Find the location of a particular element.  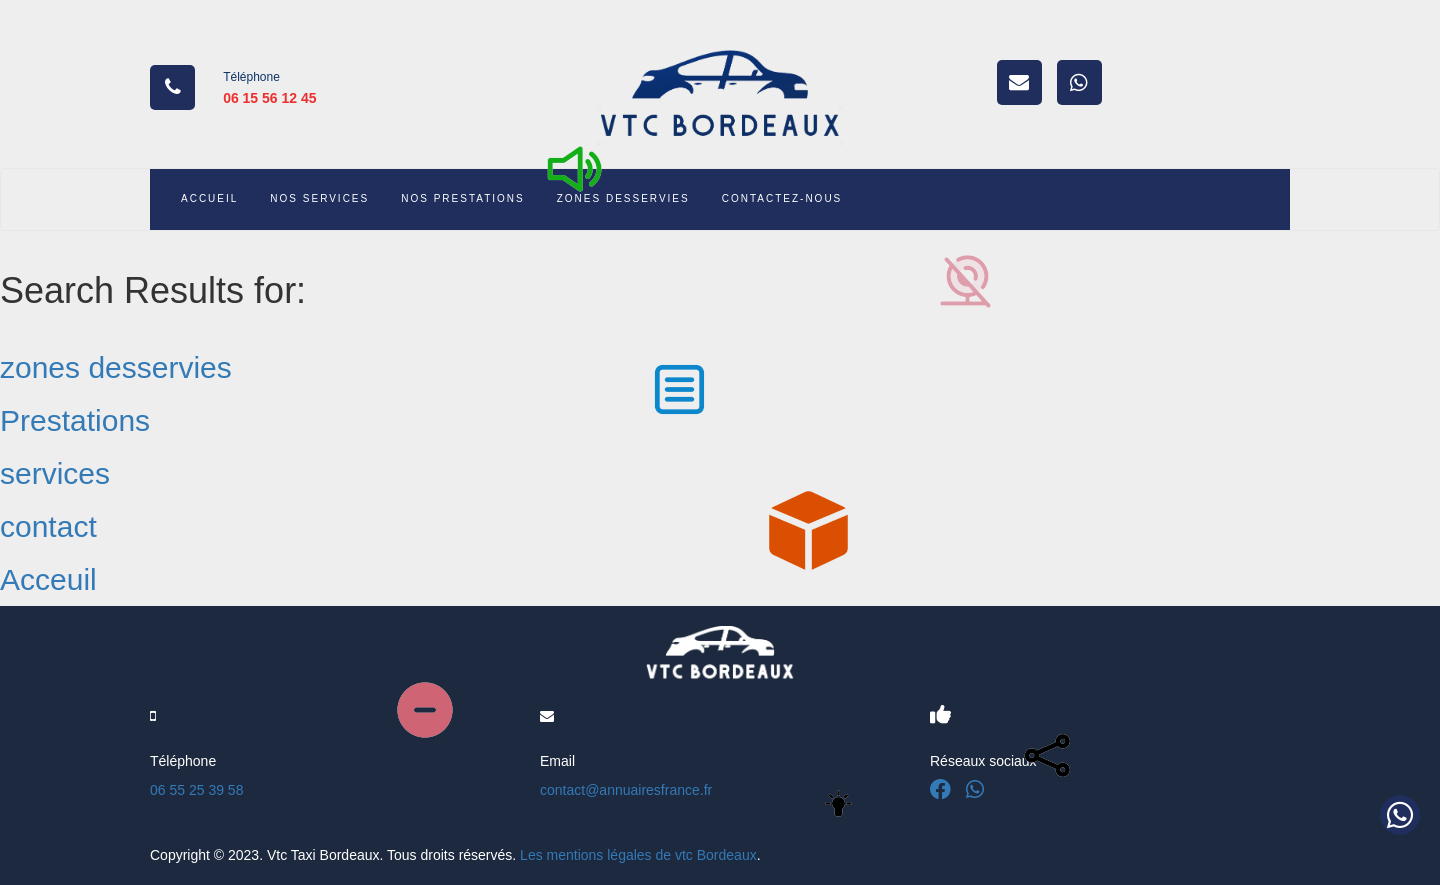

share this content with others is located at coordinates (1048, 755).